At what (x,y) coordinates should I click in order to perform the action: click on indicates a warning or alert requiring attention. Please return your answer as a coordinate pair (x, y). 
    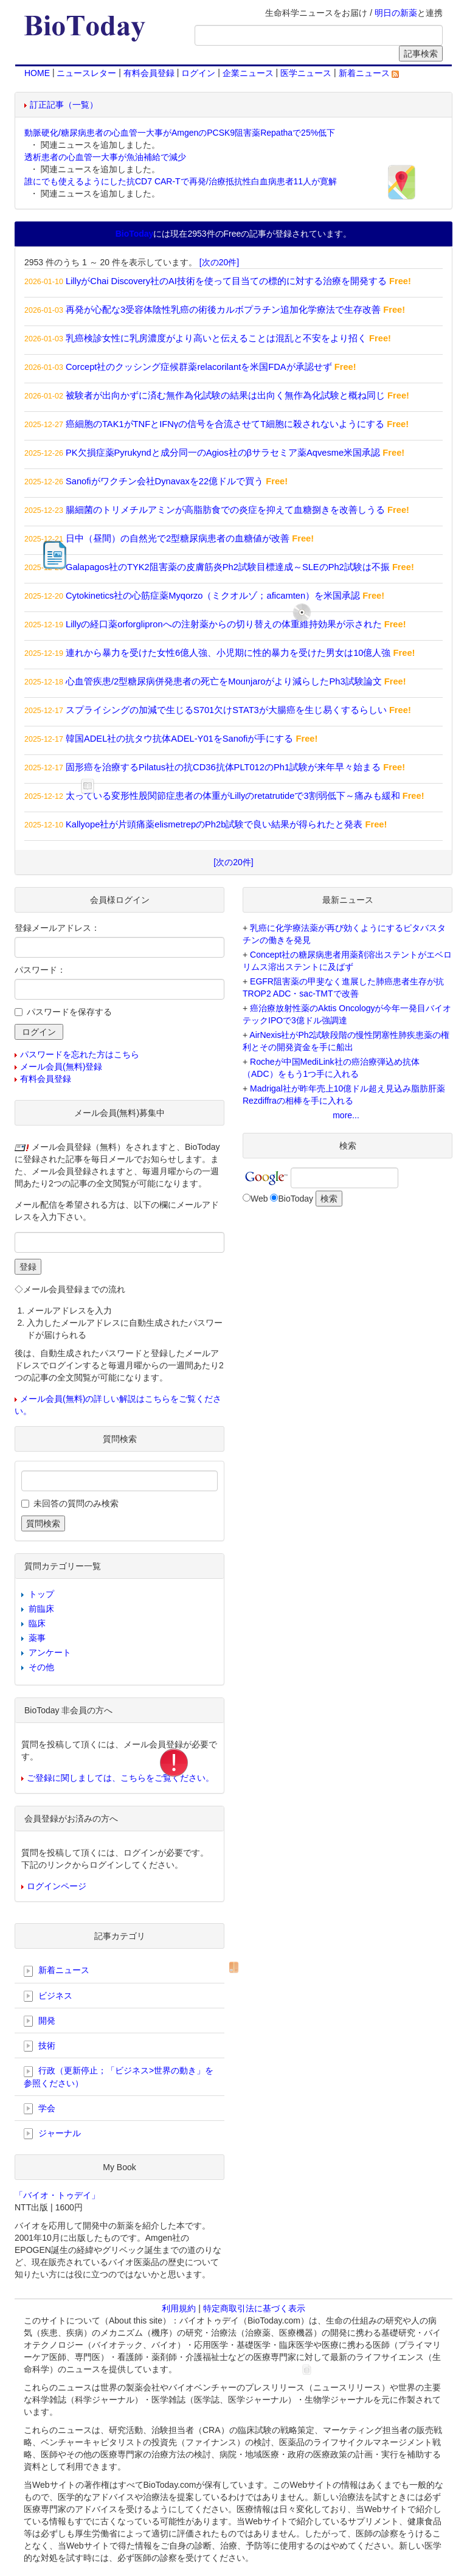
    Looking at the image, I should click on (174, 1763).